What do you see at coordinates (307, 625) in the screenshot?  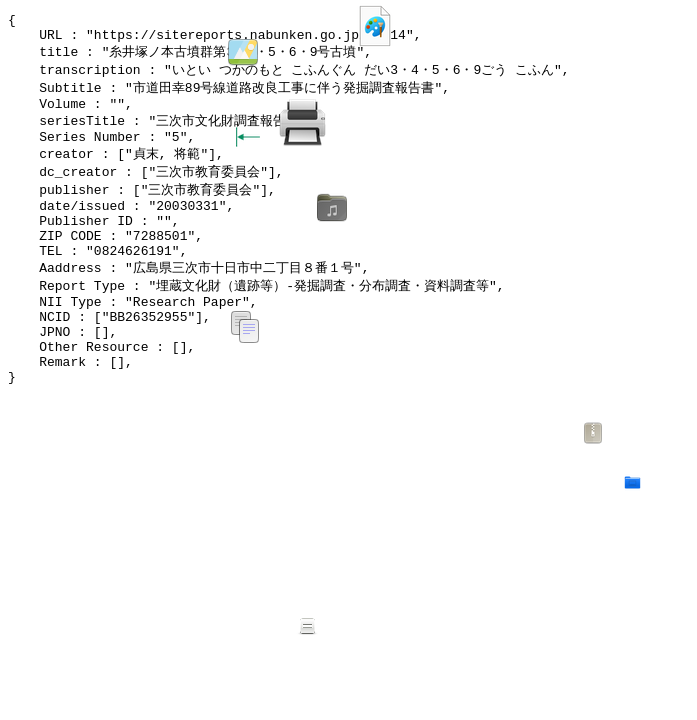 I see `zoom out to reduce magnification` at bounding box center [307, 625].